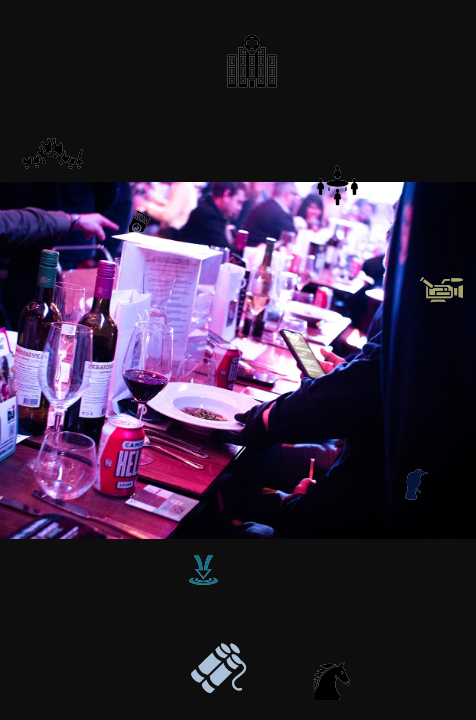 This screenshot has width=476, height=720. What do you see at coordinates (218, 665) in the screenshot?
I see `explosive item or power-up in a game` at bounding box center [218, 665].